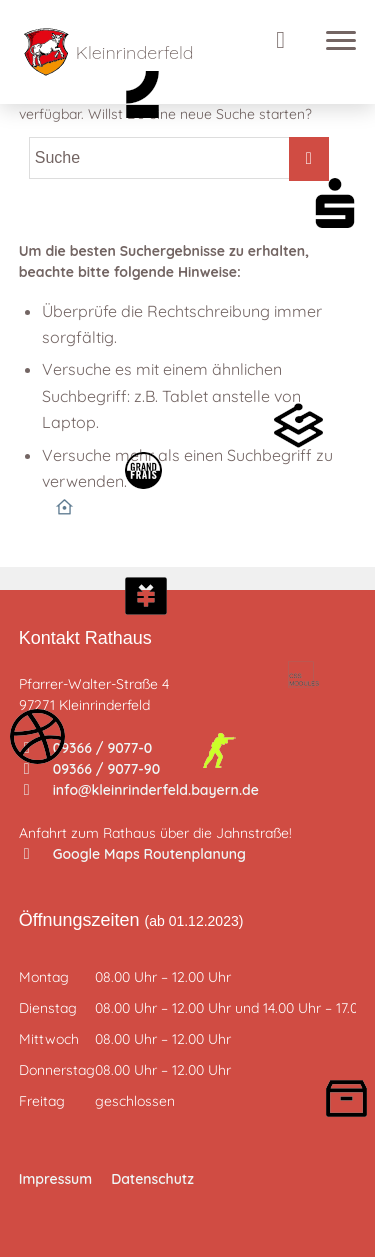 The width and height of the screenshot is (375, 1257). What do you see at coordinates (143, 470) in the screenshot?
I see `grand frais grocery store logo` at bounding box center [143, 470].